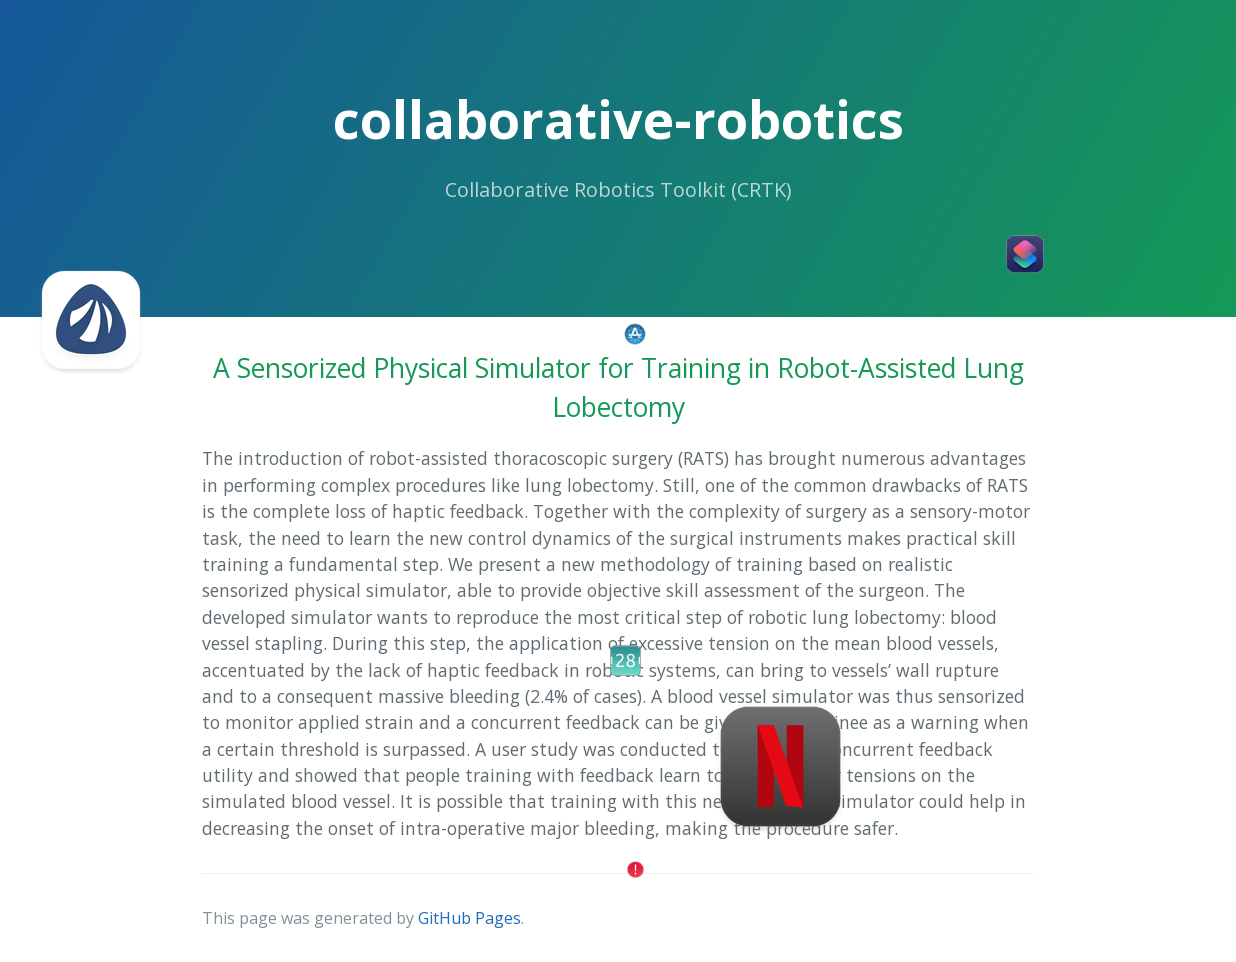  What do you see at coordinates (635, 334) in the screenshot?
I see `open software properties or system settings` at bounding box center [635, 334].